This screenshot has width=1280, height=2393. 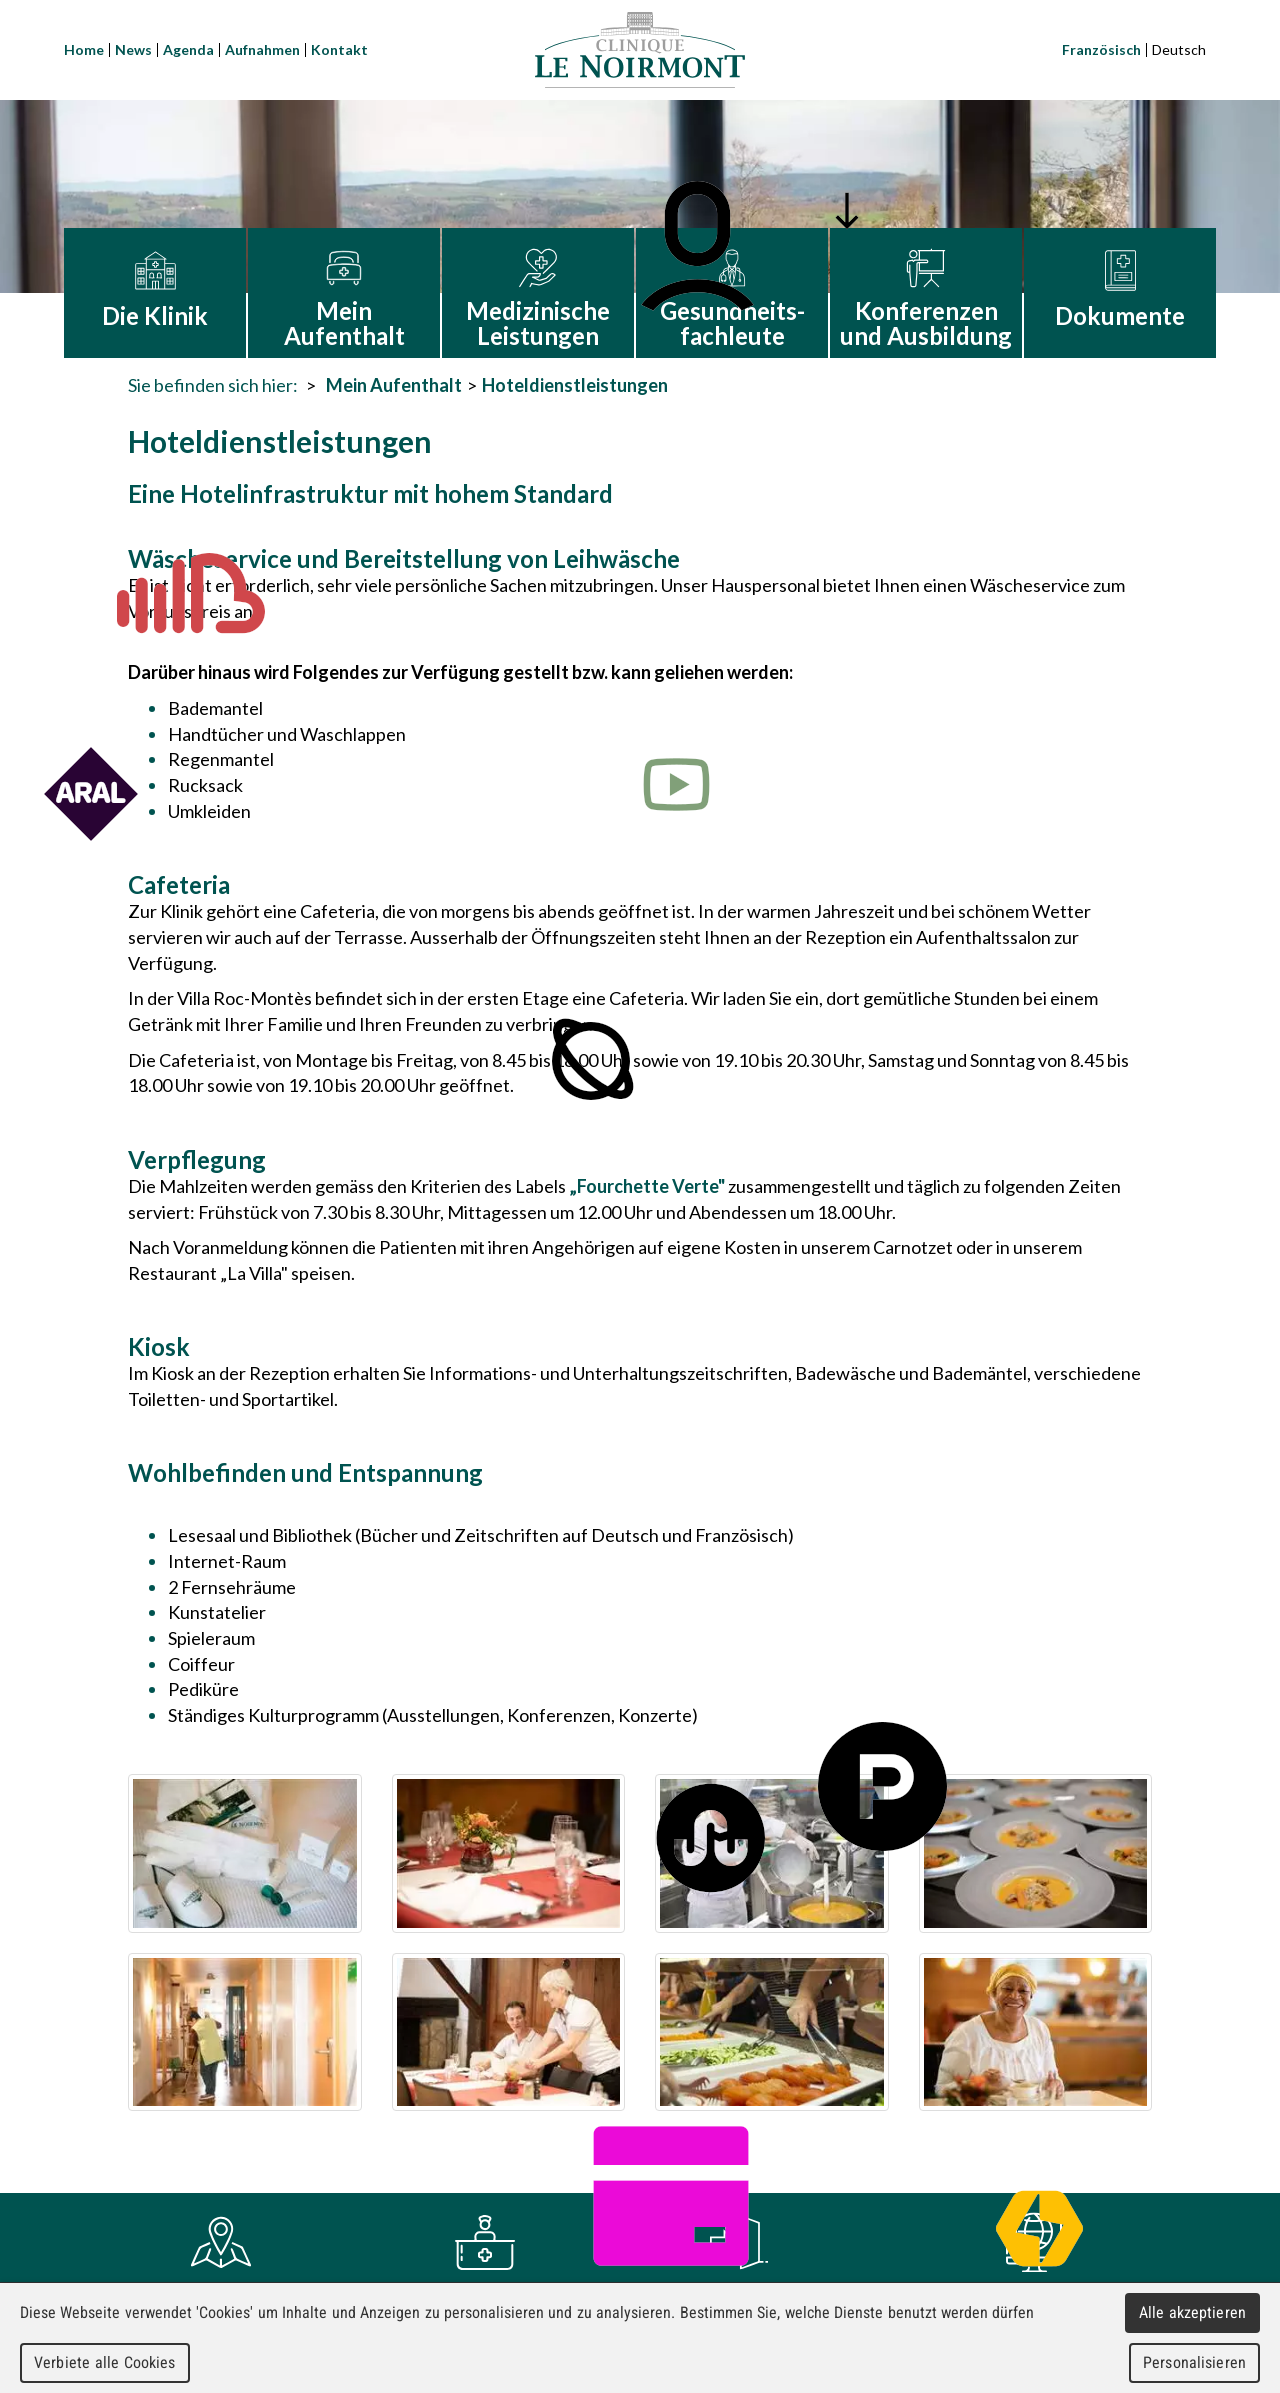 What do you see at coordinates (697, 246) in the screenshot?
I see `view user profile` at bounding box center [697, 246].